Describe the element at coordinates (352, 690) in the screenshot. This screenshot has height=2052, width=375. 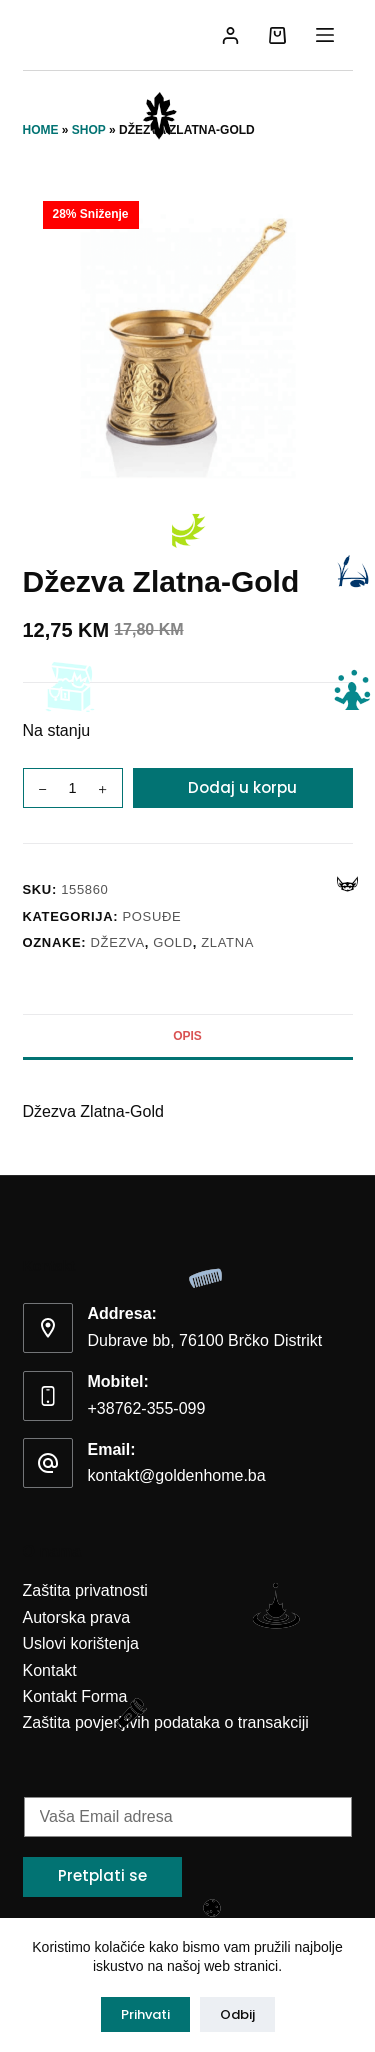
I see `indicates a skill-based or dexterity game mode` at that location.